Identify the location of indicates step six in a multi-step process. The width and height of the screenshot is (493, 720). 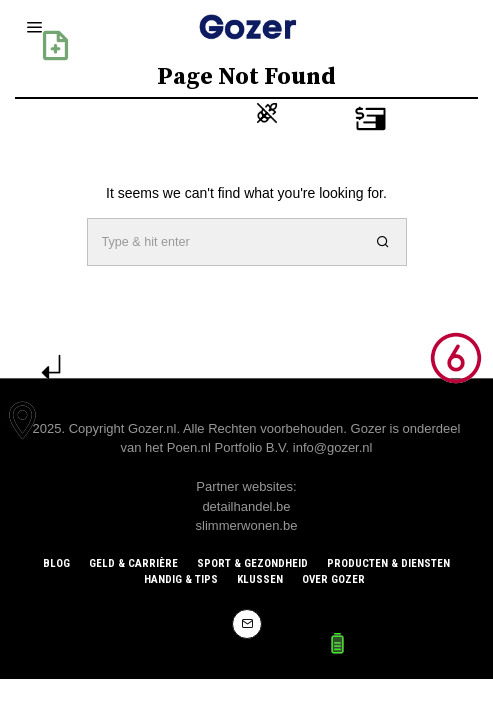
(456, 358).